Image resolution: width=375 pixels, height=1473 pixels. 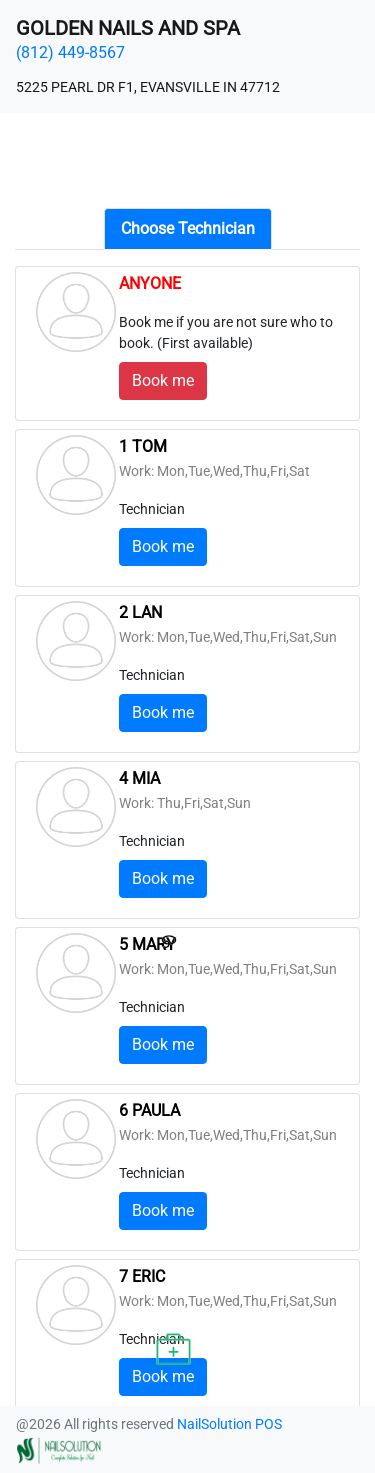 I want to click on access first aid or medical resources, so click(x=173, y=1350).